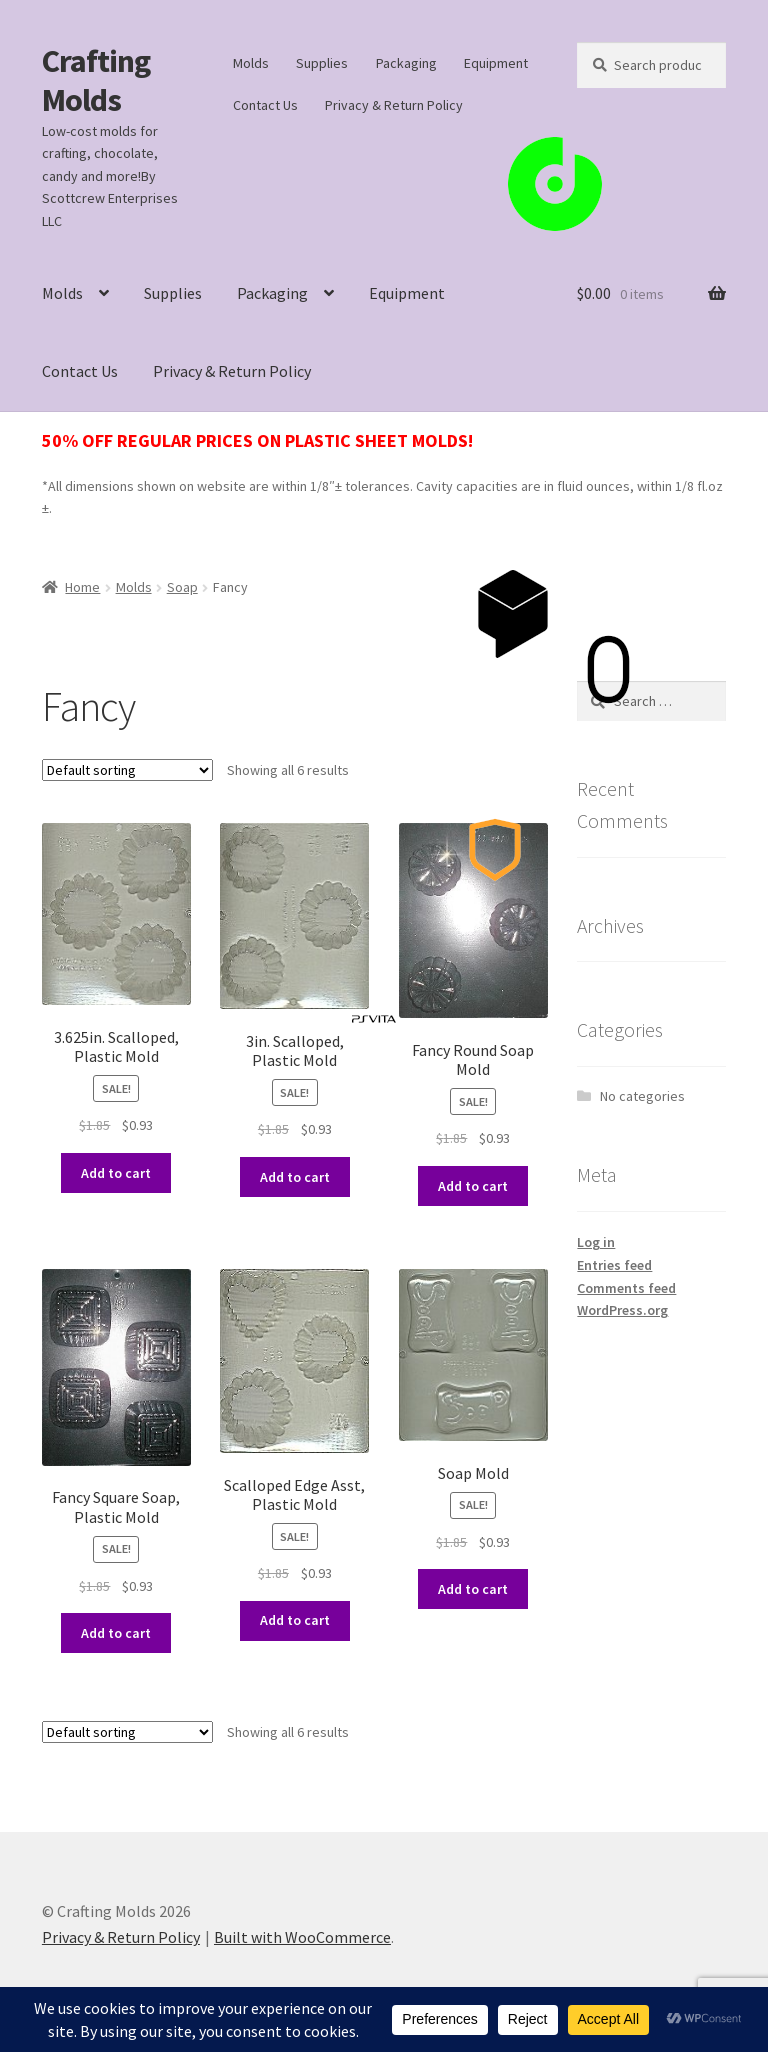 The height and width of the screenshot is (2052, 768). Describe the element at coordinates (608, 669) in the screenshot. I see `indicates zero items or empty count` at that location.